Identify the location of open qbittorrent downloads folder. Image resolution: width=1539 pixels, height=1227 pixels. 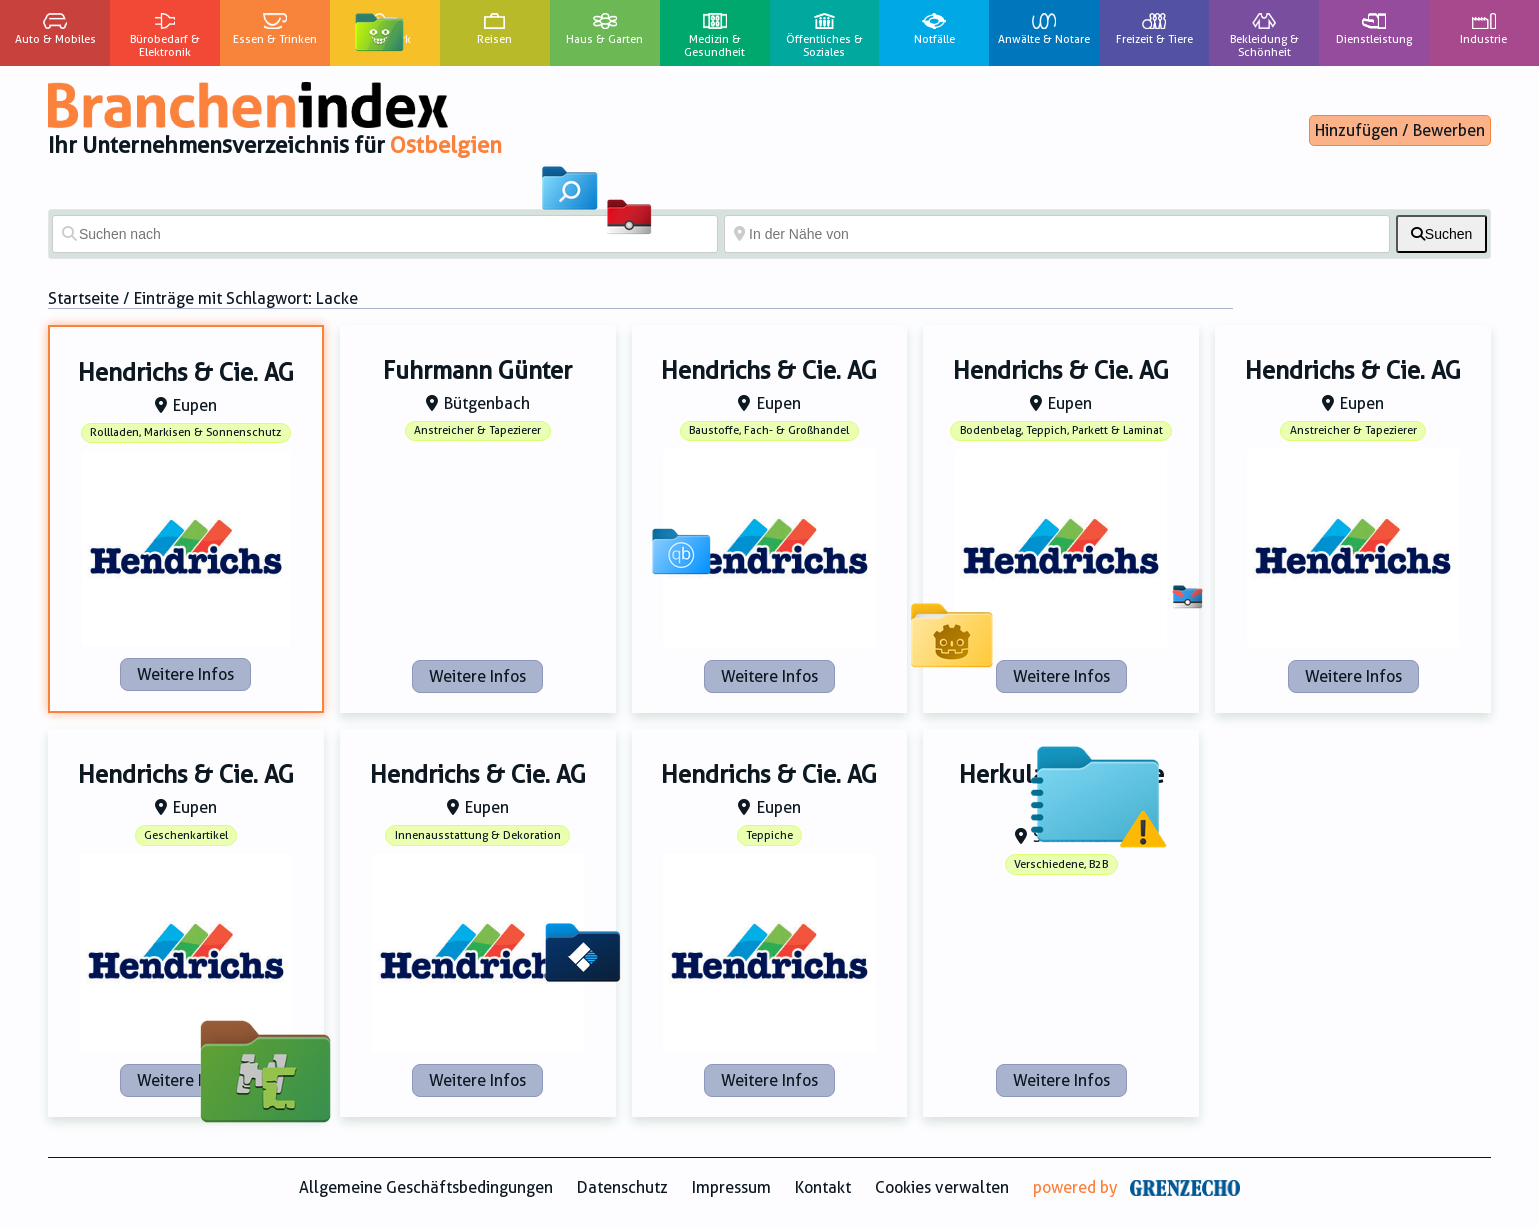
(681, 553).